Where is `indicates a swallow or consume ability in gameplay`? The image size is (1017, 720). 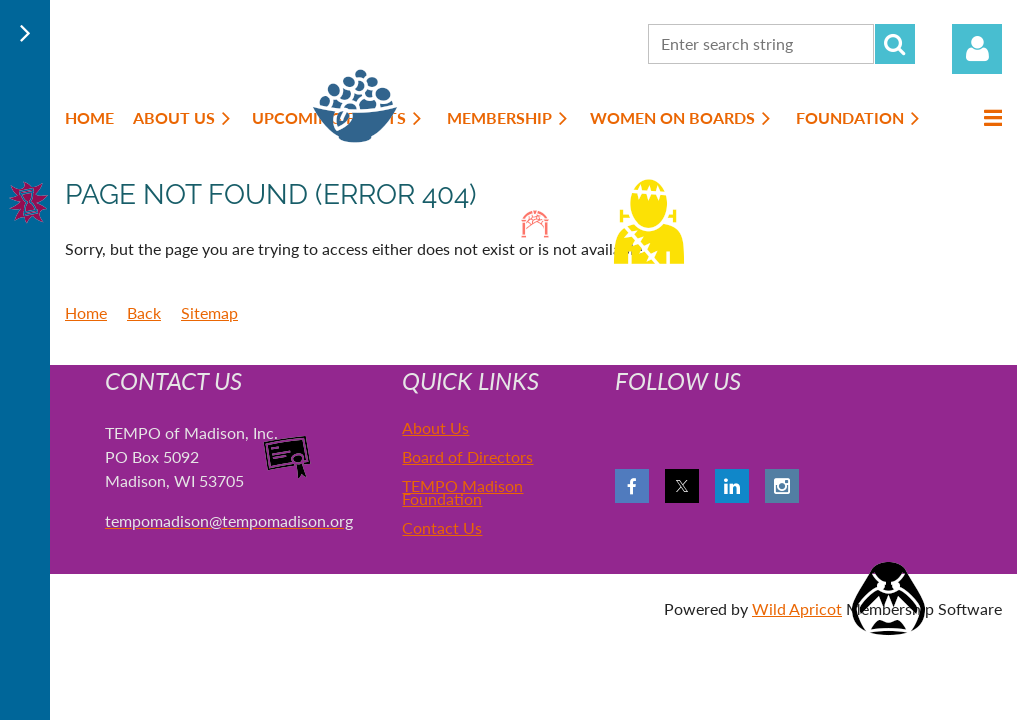 indicates a swallow or consume ability in gameplay is located at coordinates (888, 598).